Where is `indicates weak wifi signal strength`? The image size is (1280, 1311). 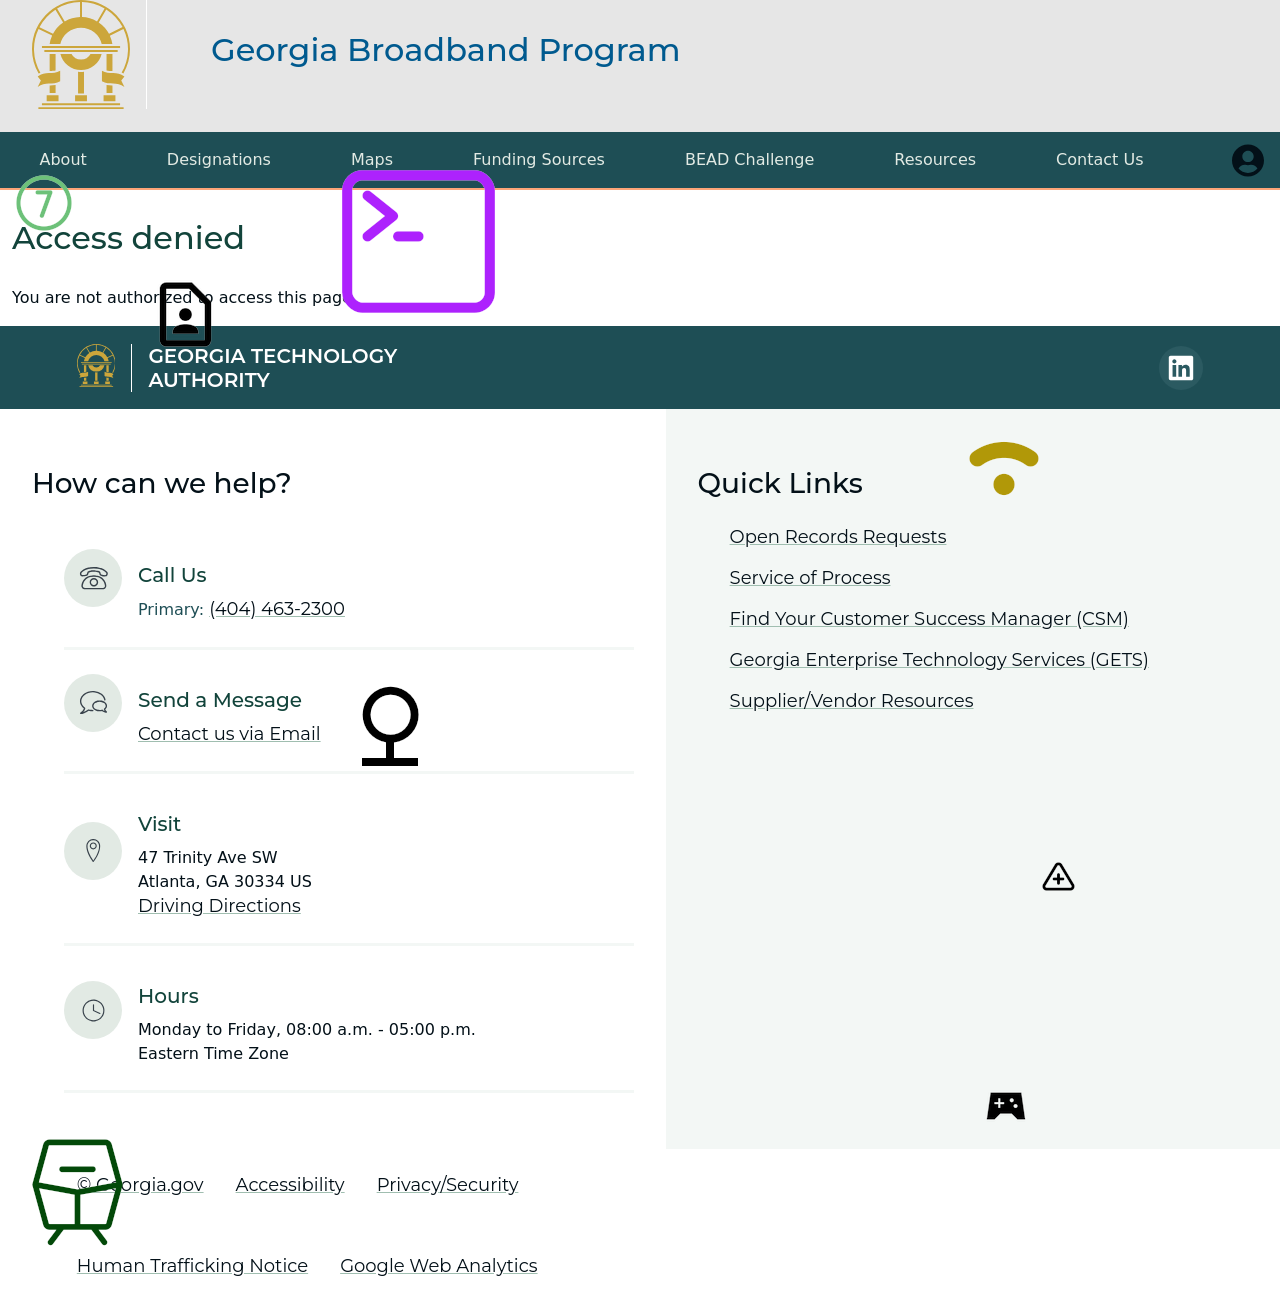
indicates weak wifi signal strength is located at coordinates (1004, 434).